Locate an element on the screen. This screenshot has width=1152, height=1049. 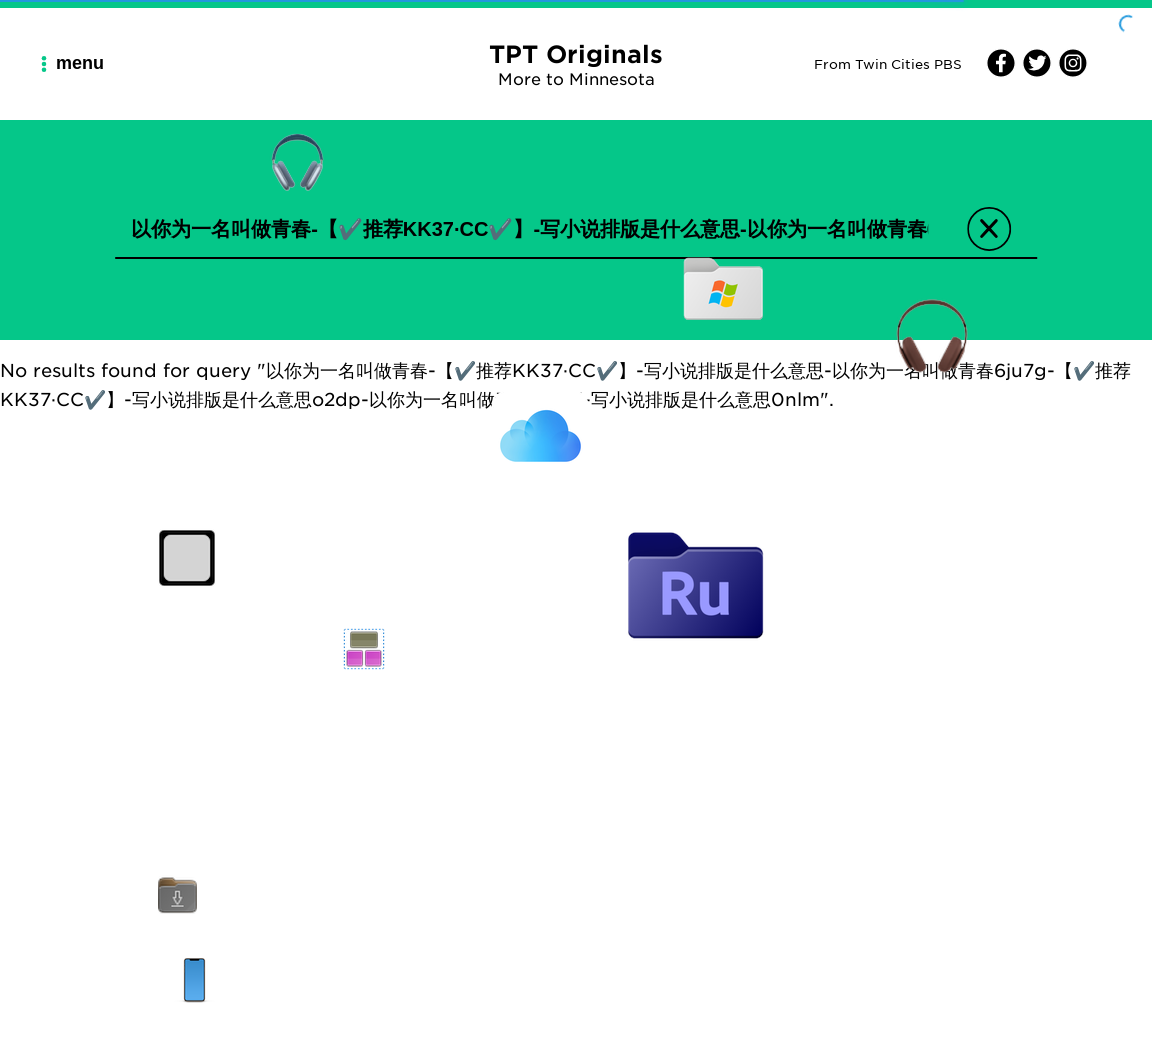
iPhone XS Max device icon is located at coordinates (194, 980).